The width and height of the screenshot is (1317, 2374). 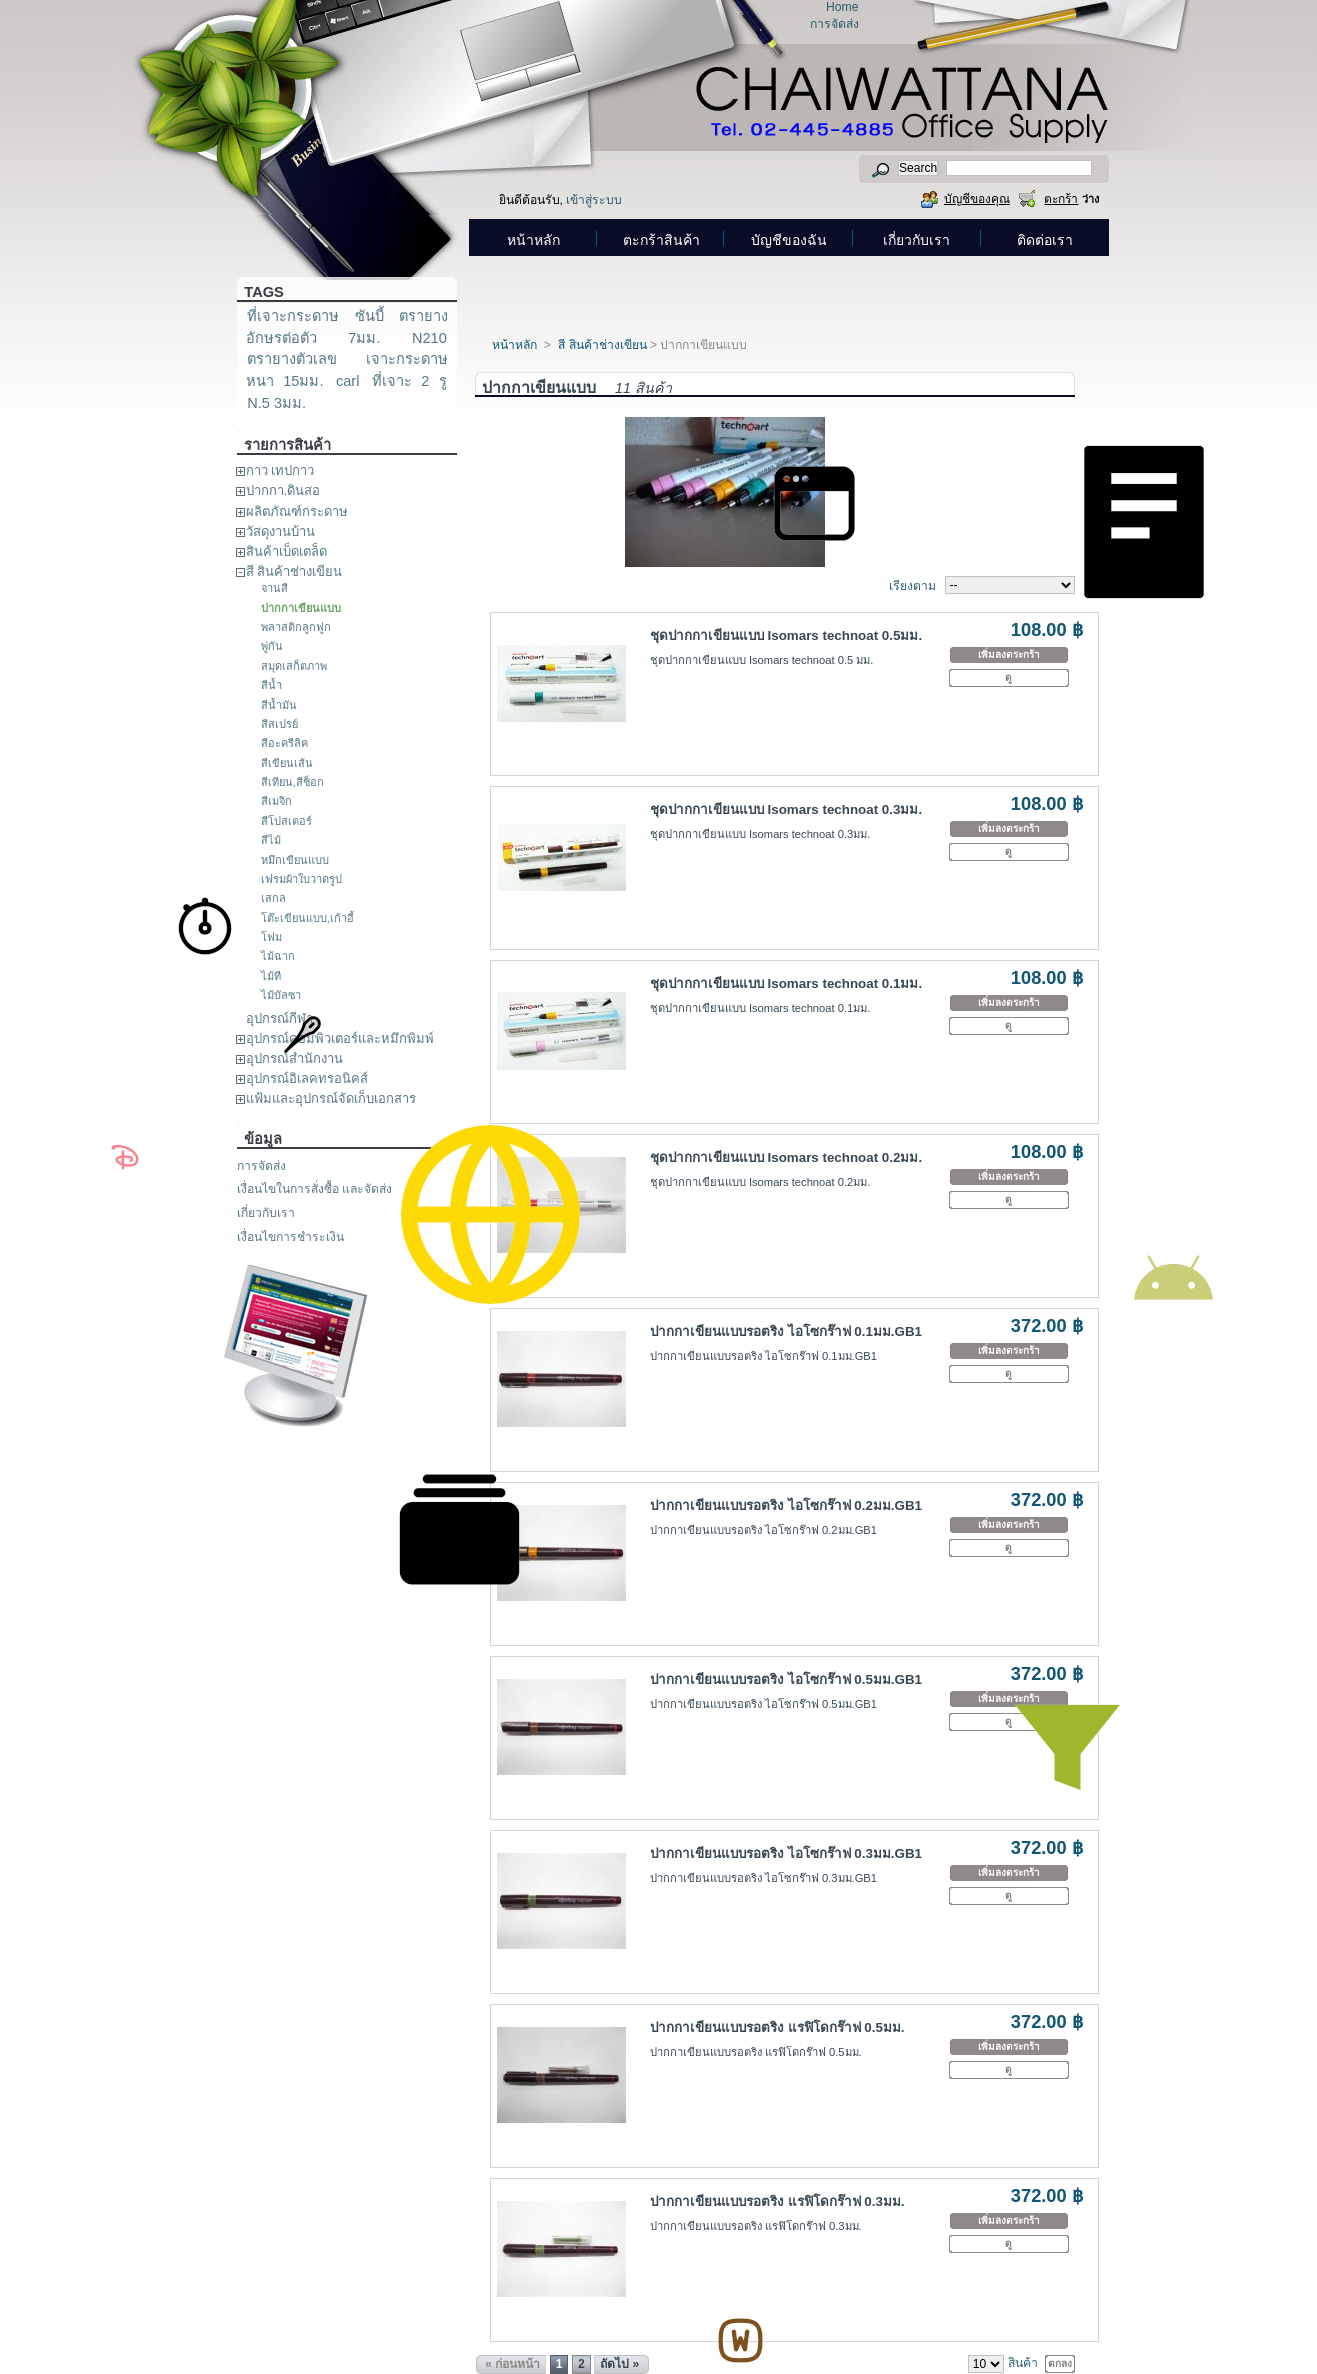 I want to click on access sewing or crafting tools, so click(x=302, y=1034).